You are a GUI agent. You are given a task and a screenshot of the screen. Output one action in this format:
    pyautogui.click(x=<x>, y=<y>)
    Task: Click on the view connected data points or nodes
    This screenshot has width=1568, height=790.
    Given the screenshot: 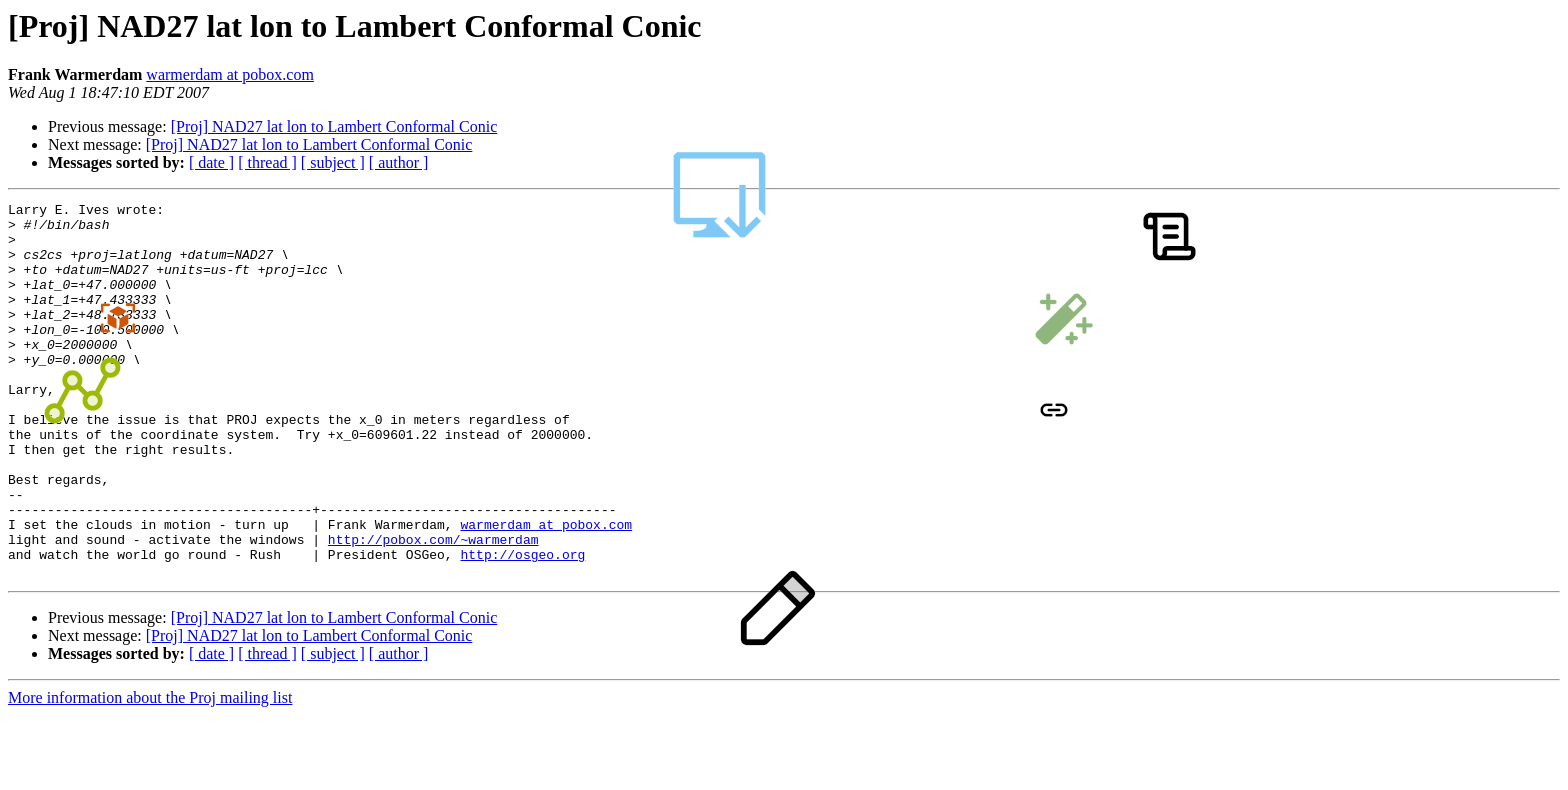 What is the action you would take?
    pyautogui.click(x=82, y=390)
    